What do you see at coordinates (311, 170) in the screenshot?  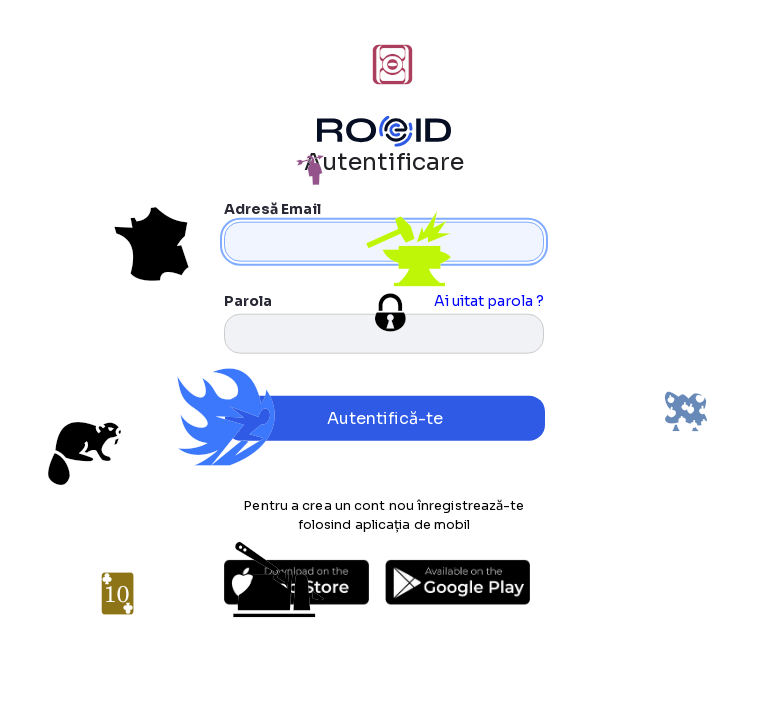 I see `indicates a critical hit or headshot in gameplay` at bounding box center [311, 170].